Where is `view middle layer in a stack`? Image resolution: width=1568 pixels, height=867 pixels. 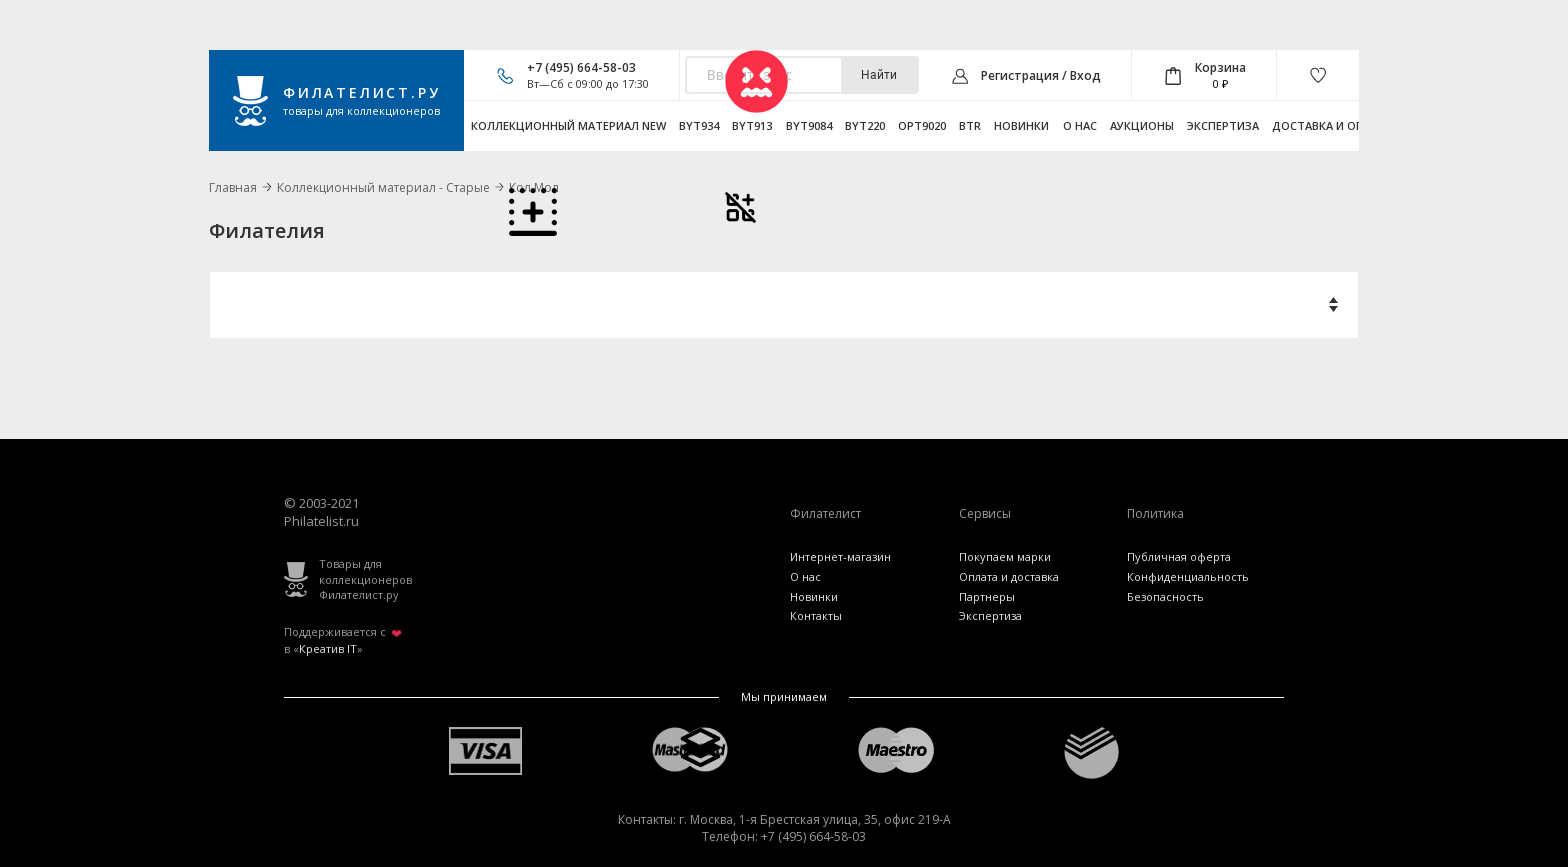
view middle layer in a stack is located at coordinates (700, 747).